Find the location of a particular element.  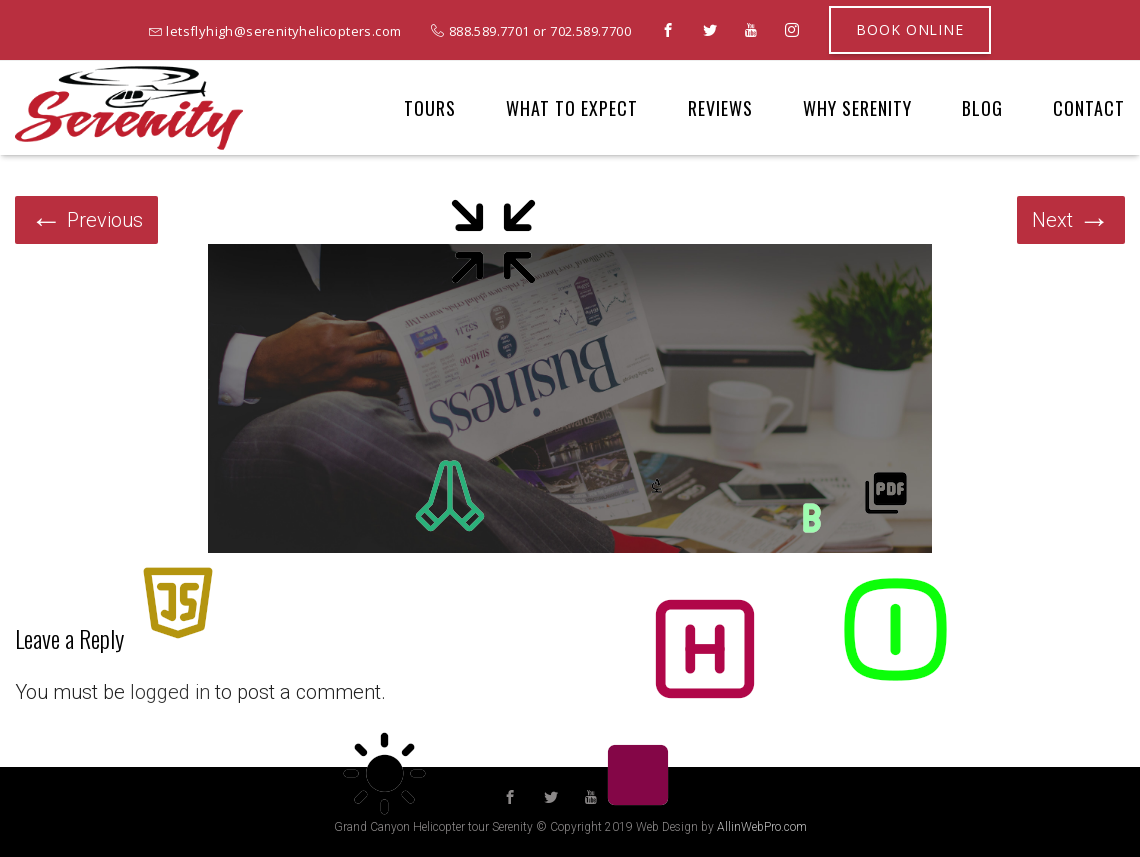

apply bold formatting to text is located at coordinates (812, 518).